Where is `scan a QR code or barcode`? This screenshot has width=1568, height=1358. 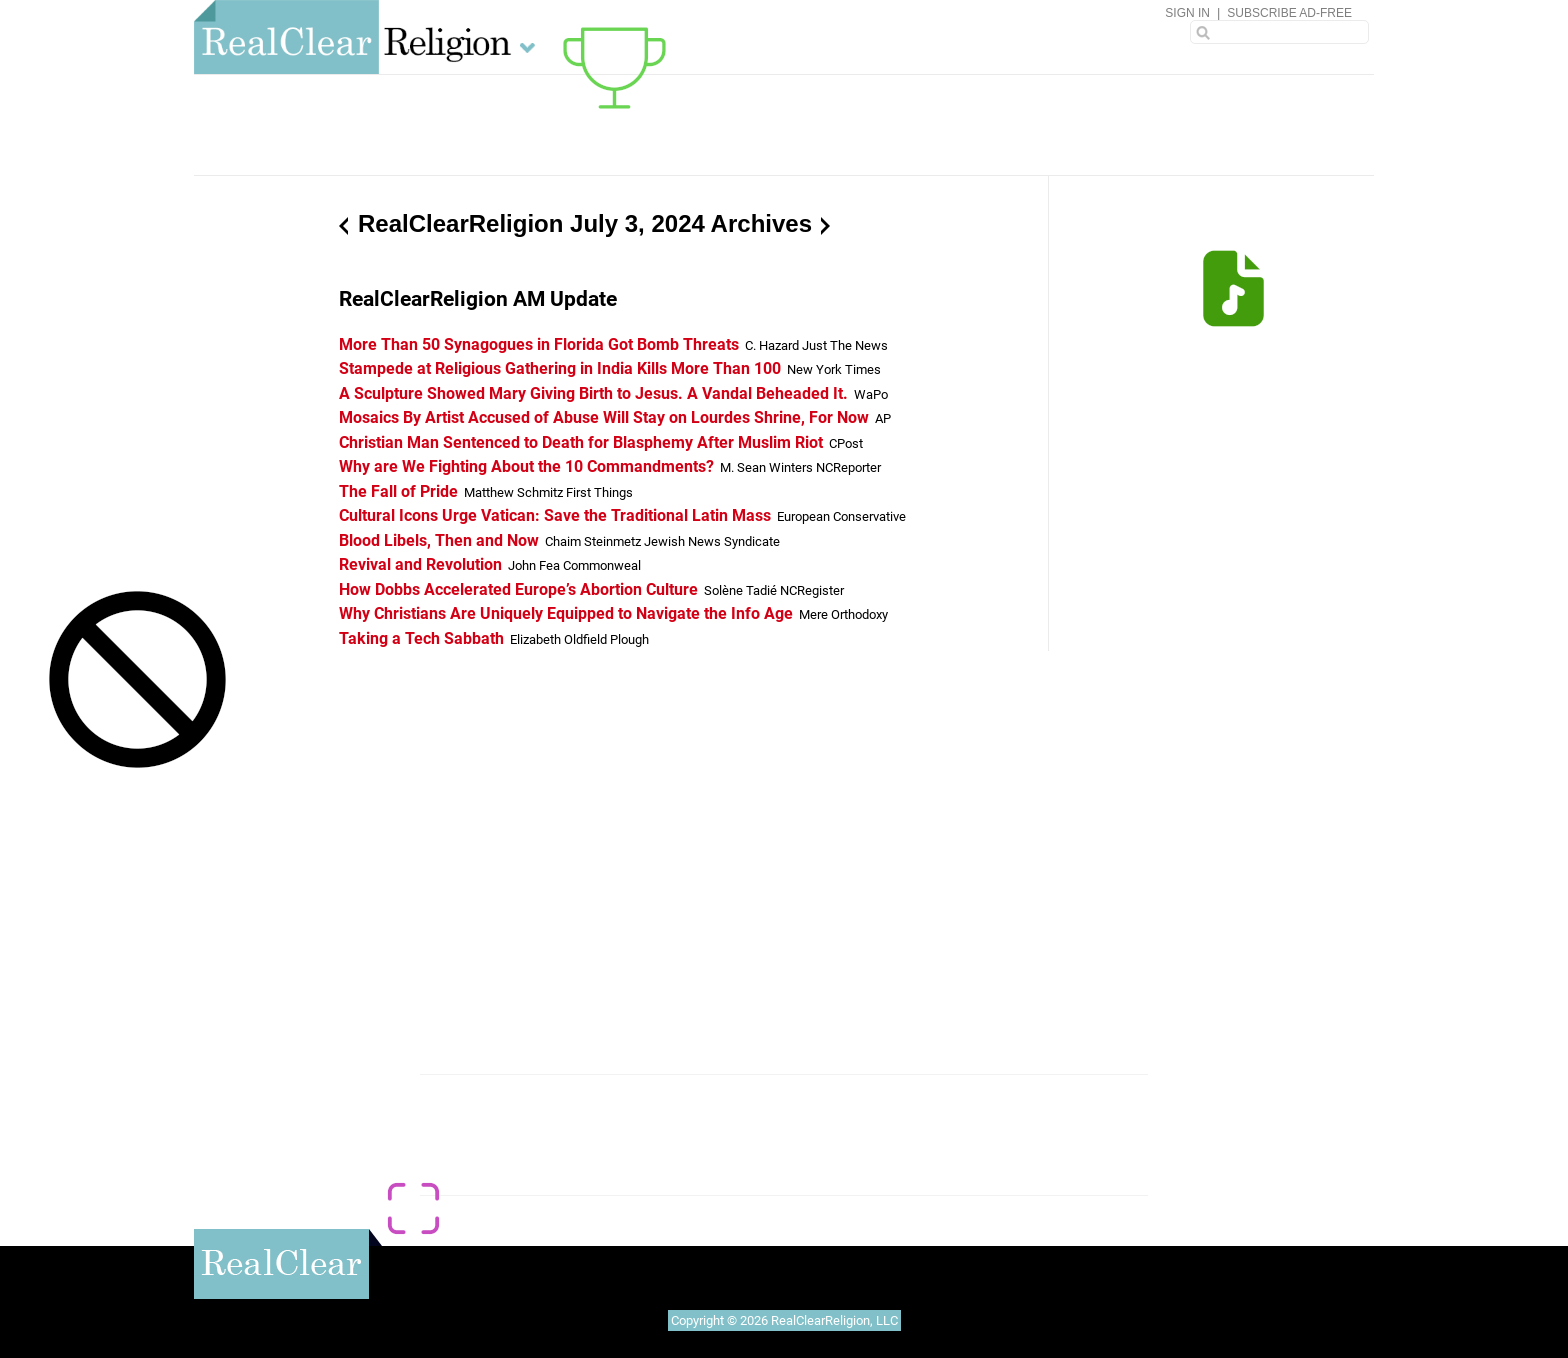 scan a QR code or barcode is located at coordinates (413, 1208).